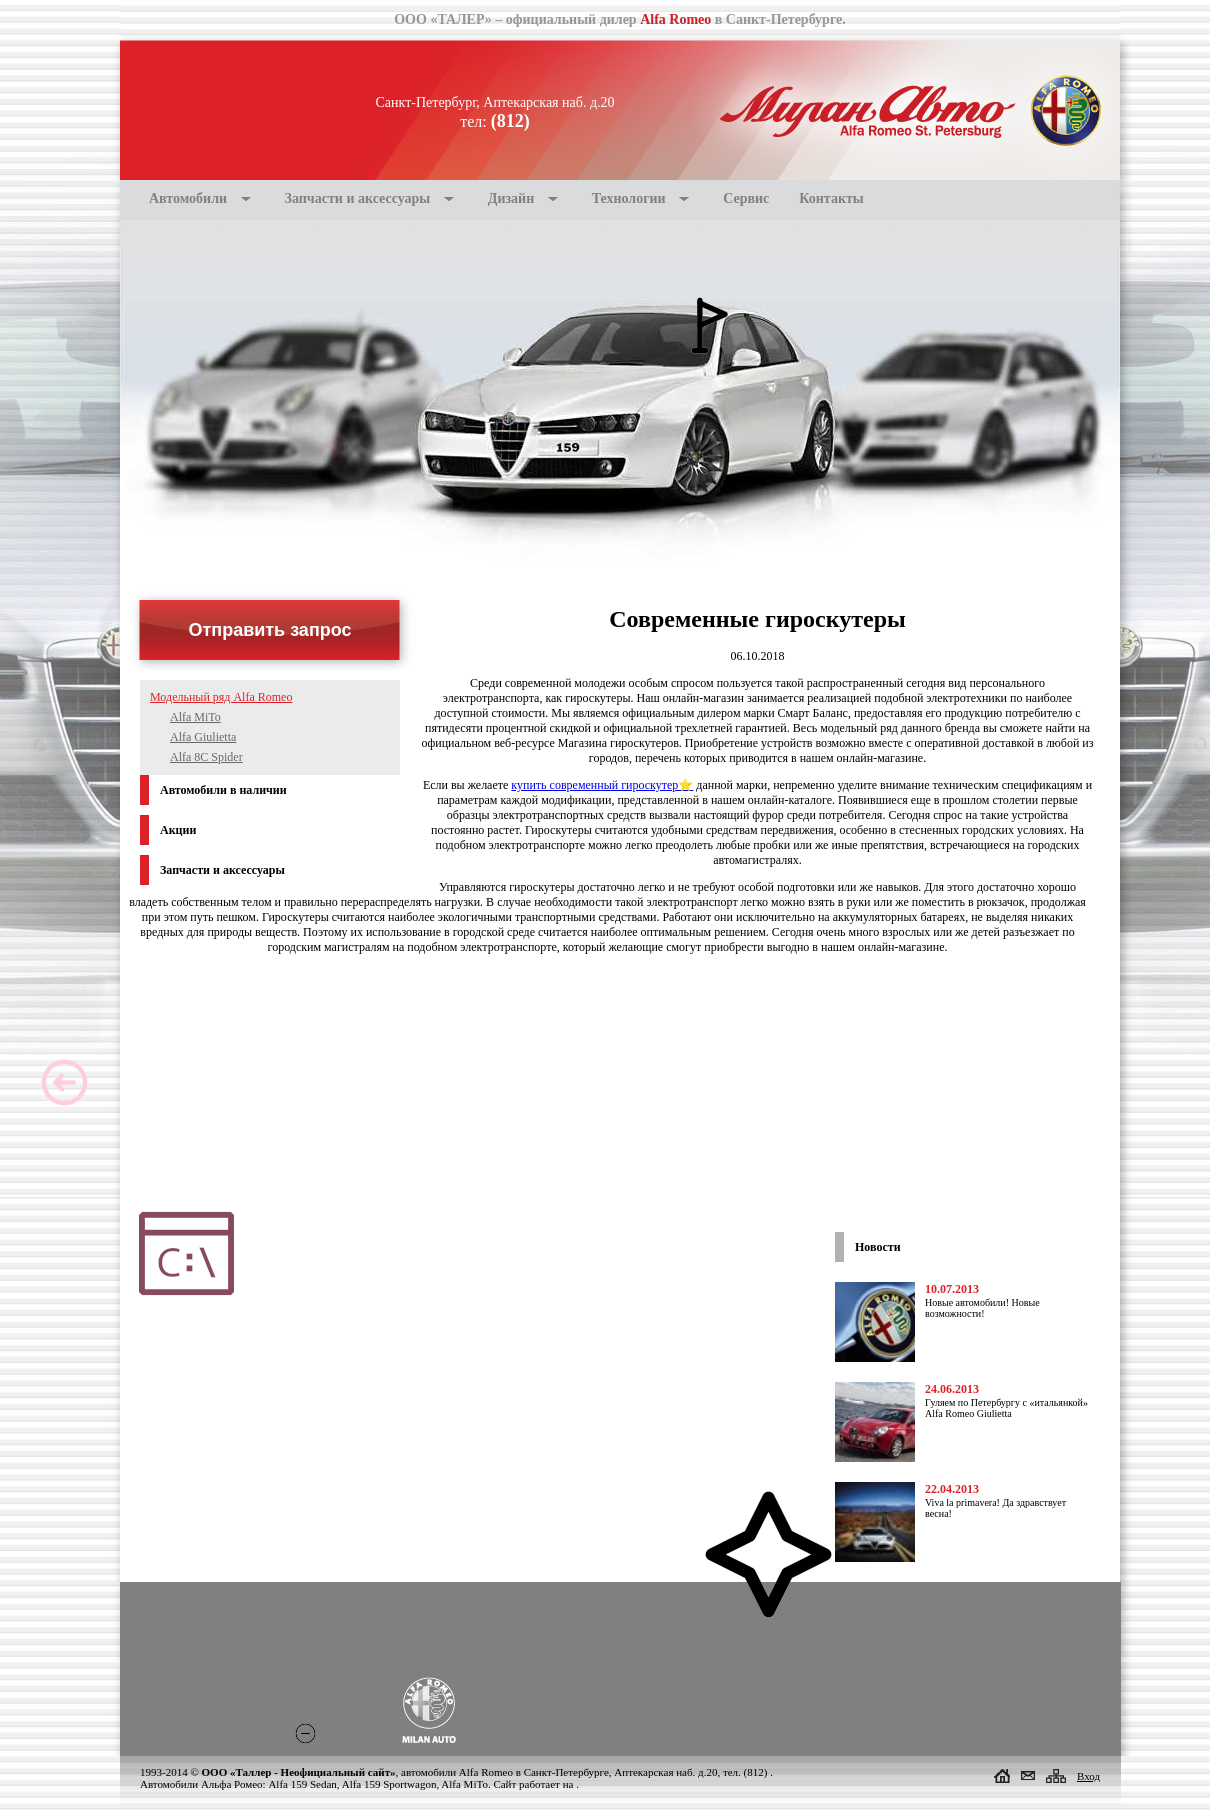 Image resolution: width=1210 pixels, height=1811 pixels. What do you see at coordinates (768, 1554) in the screenshot?
I see `add a sparkle or highlight effect` at bounding box center [768, 1554].